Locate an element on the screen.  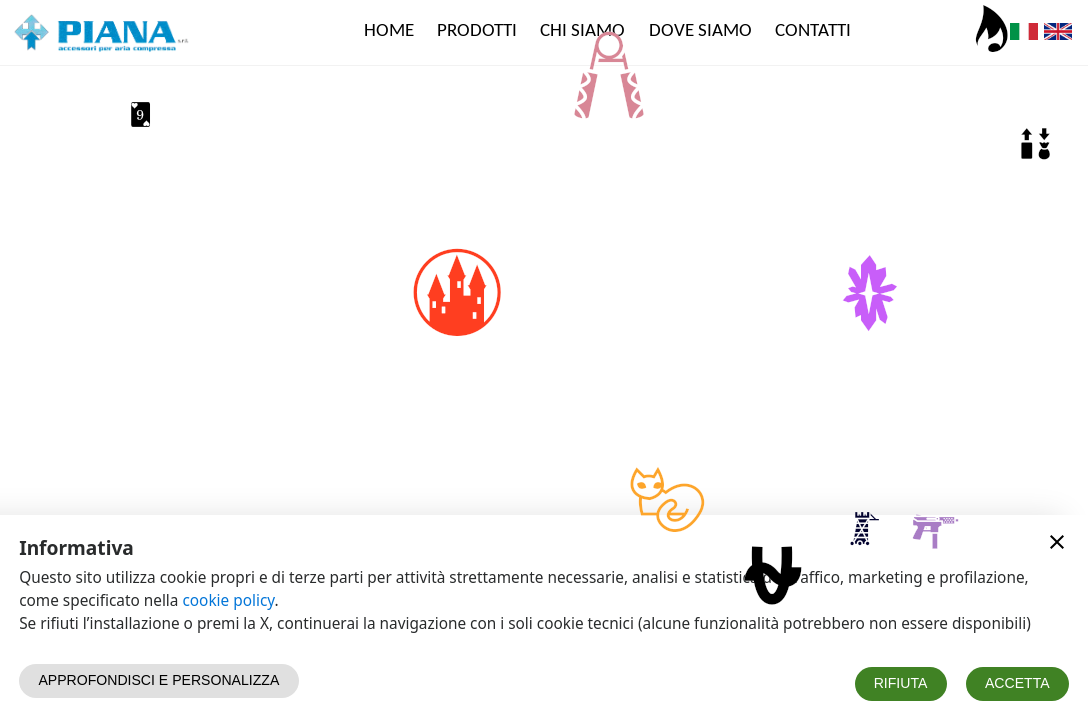
sell or trade a card from your inventory is located at coordinates (1035, 143).